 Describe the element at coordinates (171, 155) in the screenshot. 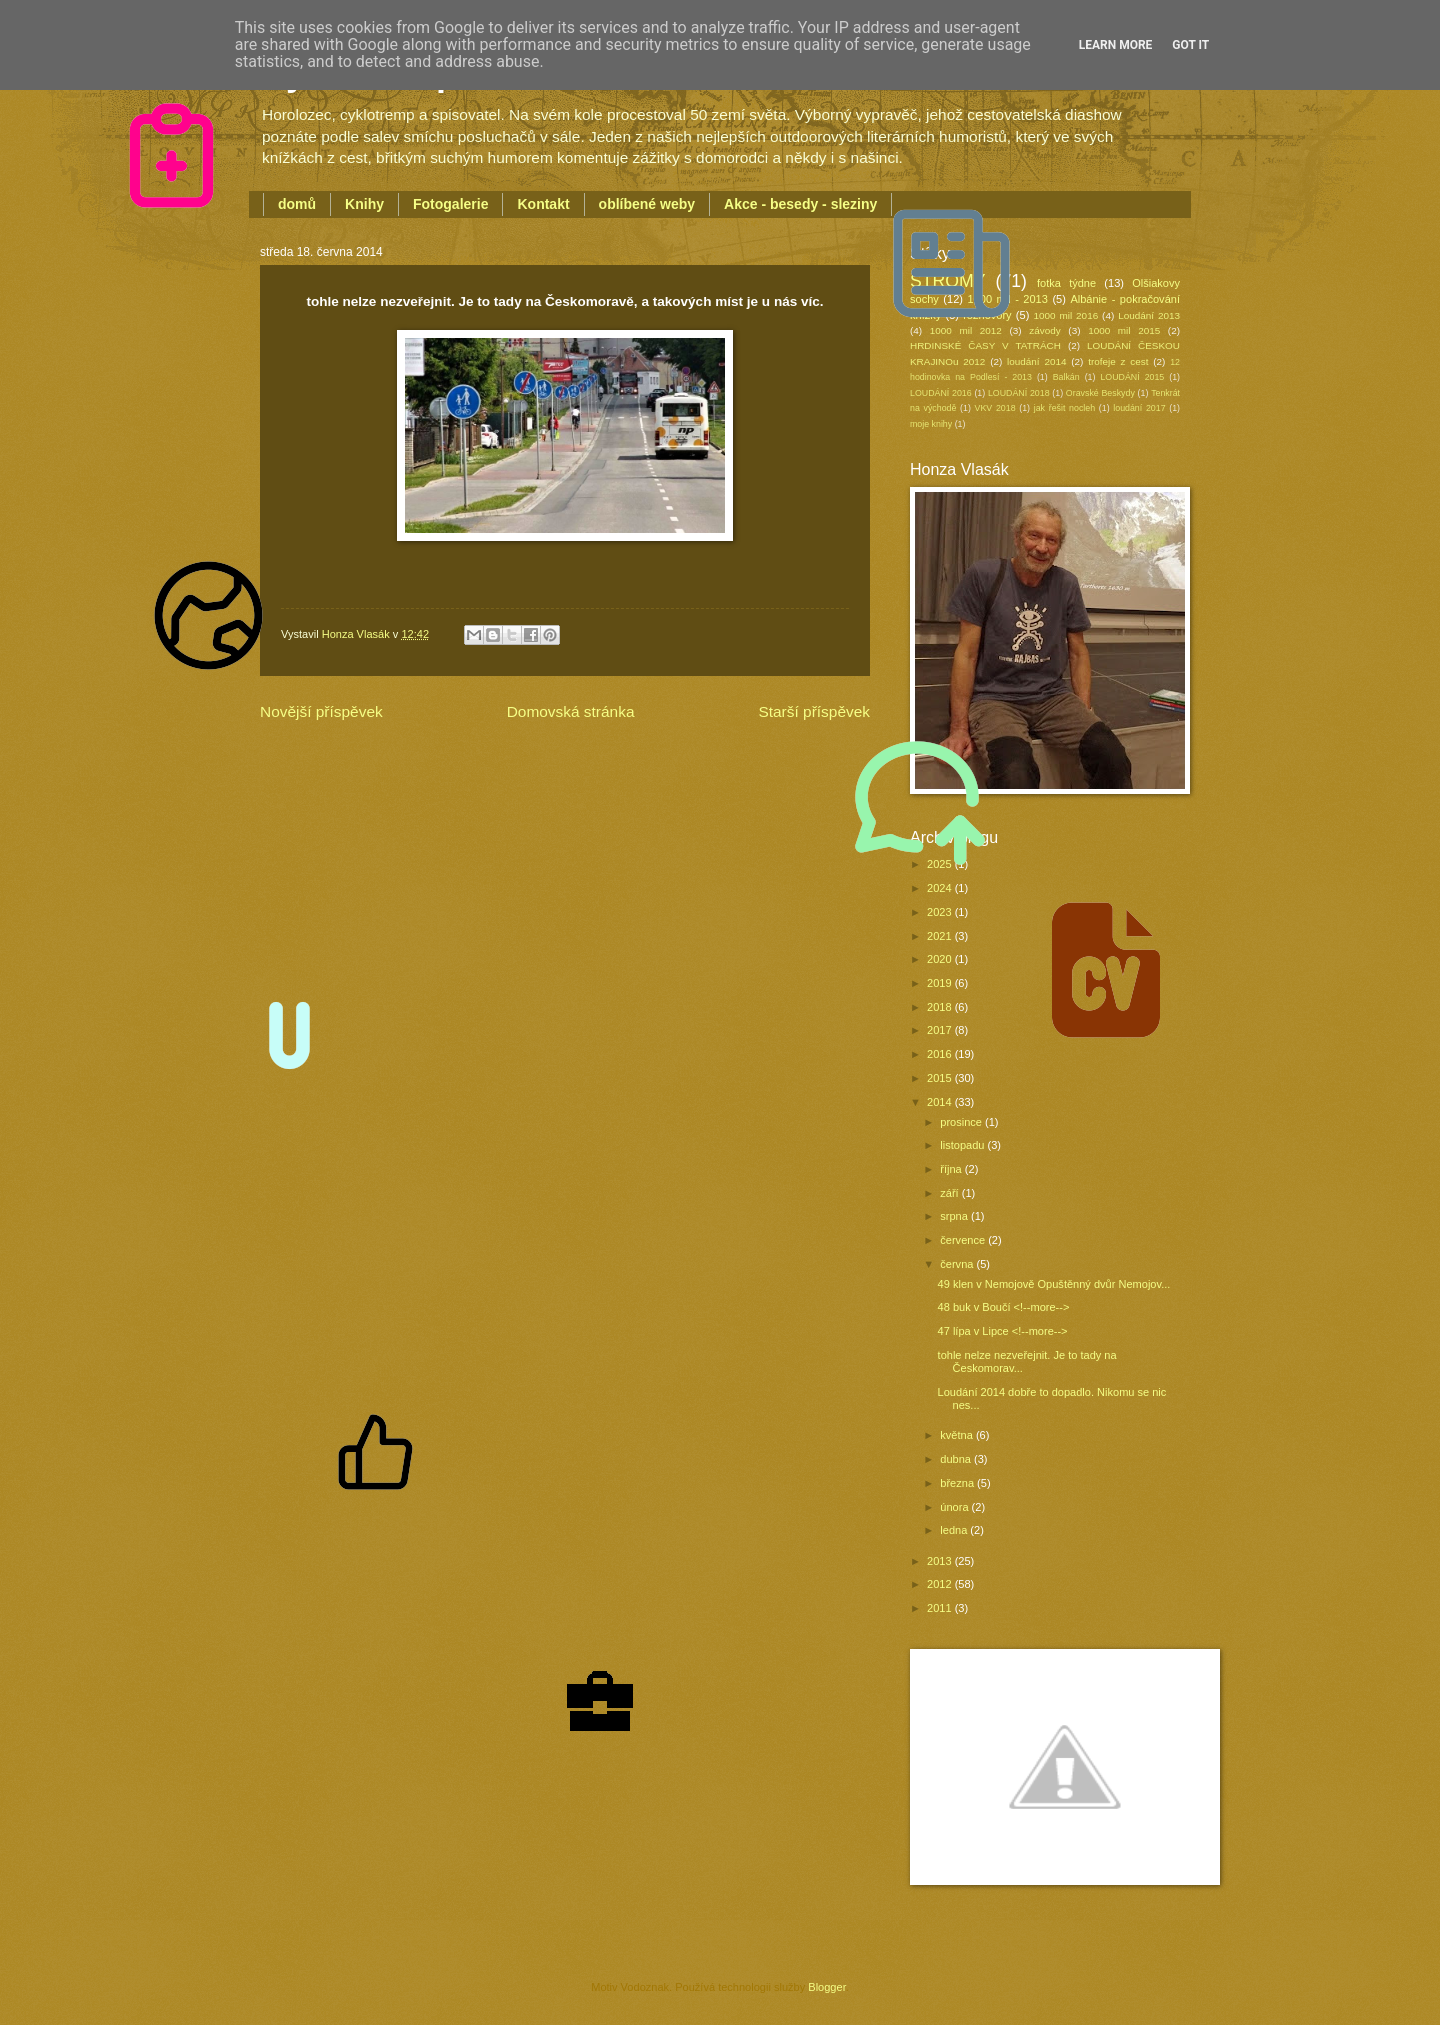

I see `view medical report or health records` at that location.